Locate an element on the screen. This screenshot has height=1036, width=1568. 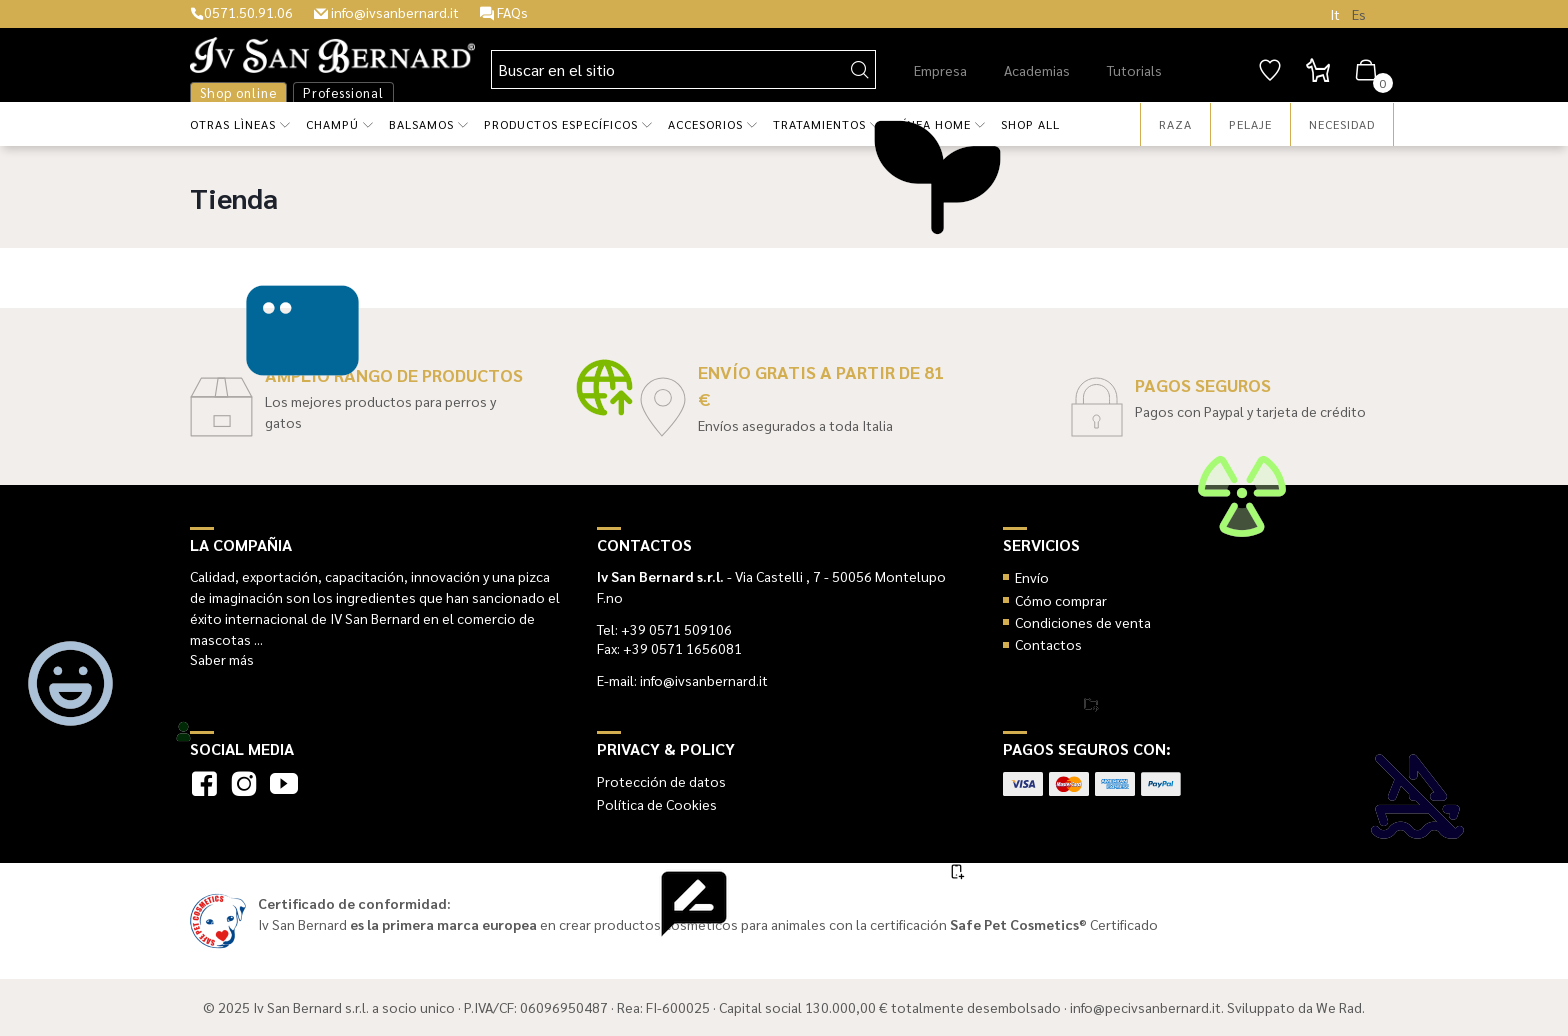
open application window is located at coordinates (302, 330).